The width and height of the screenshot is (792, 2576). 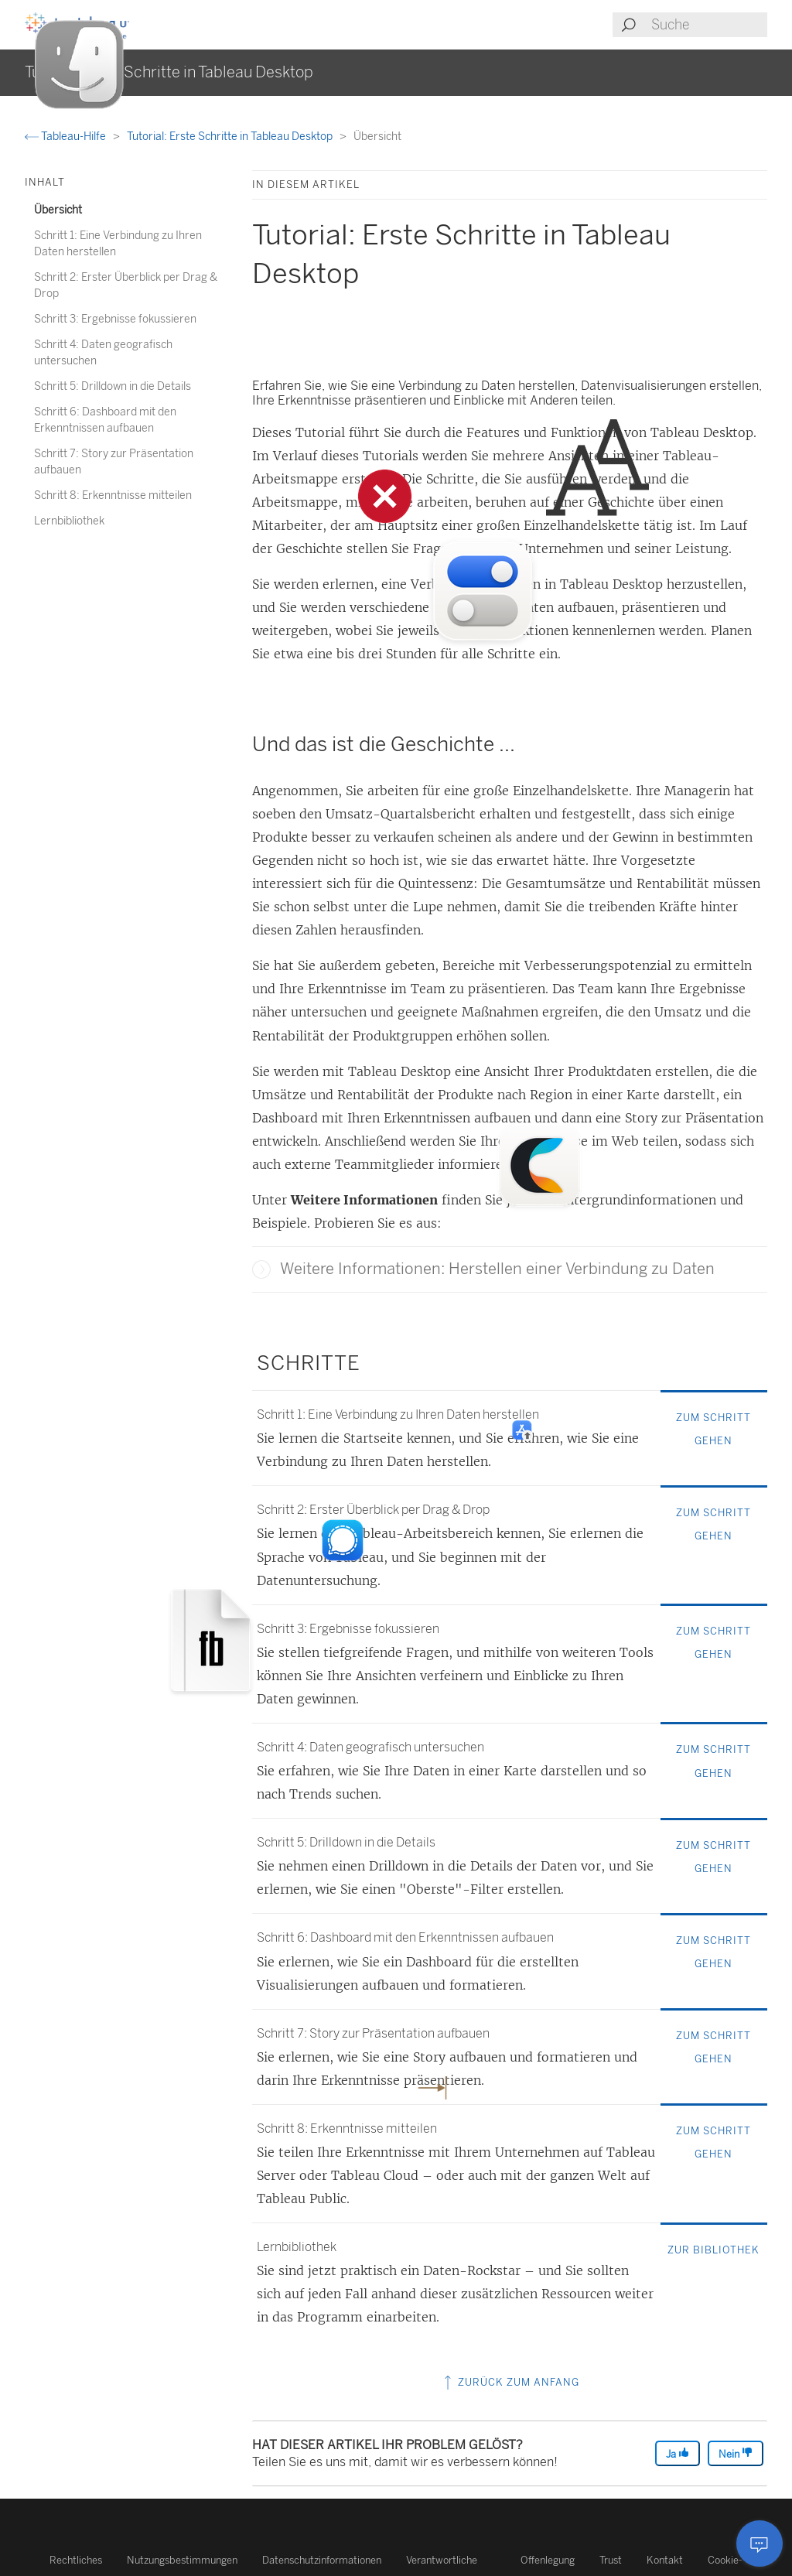 What do you see at coordinates (597, 470) in the screenshot?
I see `access font settings and typography options` at bounding box center [597, 470].